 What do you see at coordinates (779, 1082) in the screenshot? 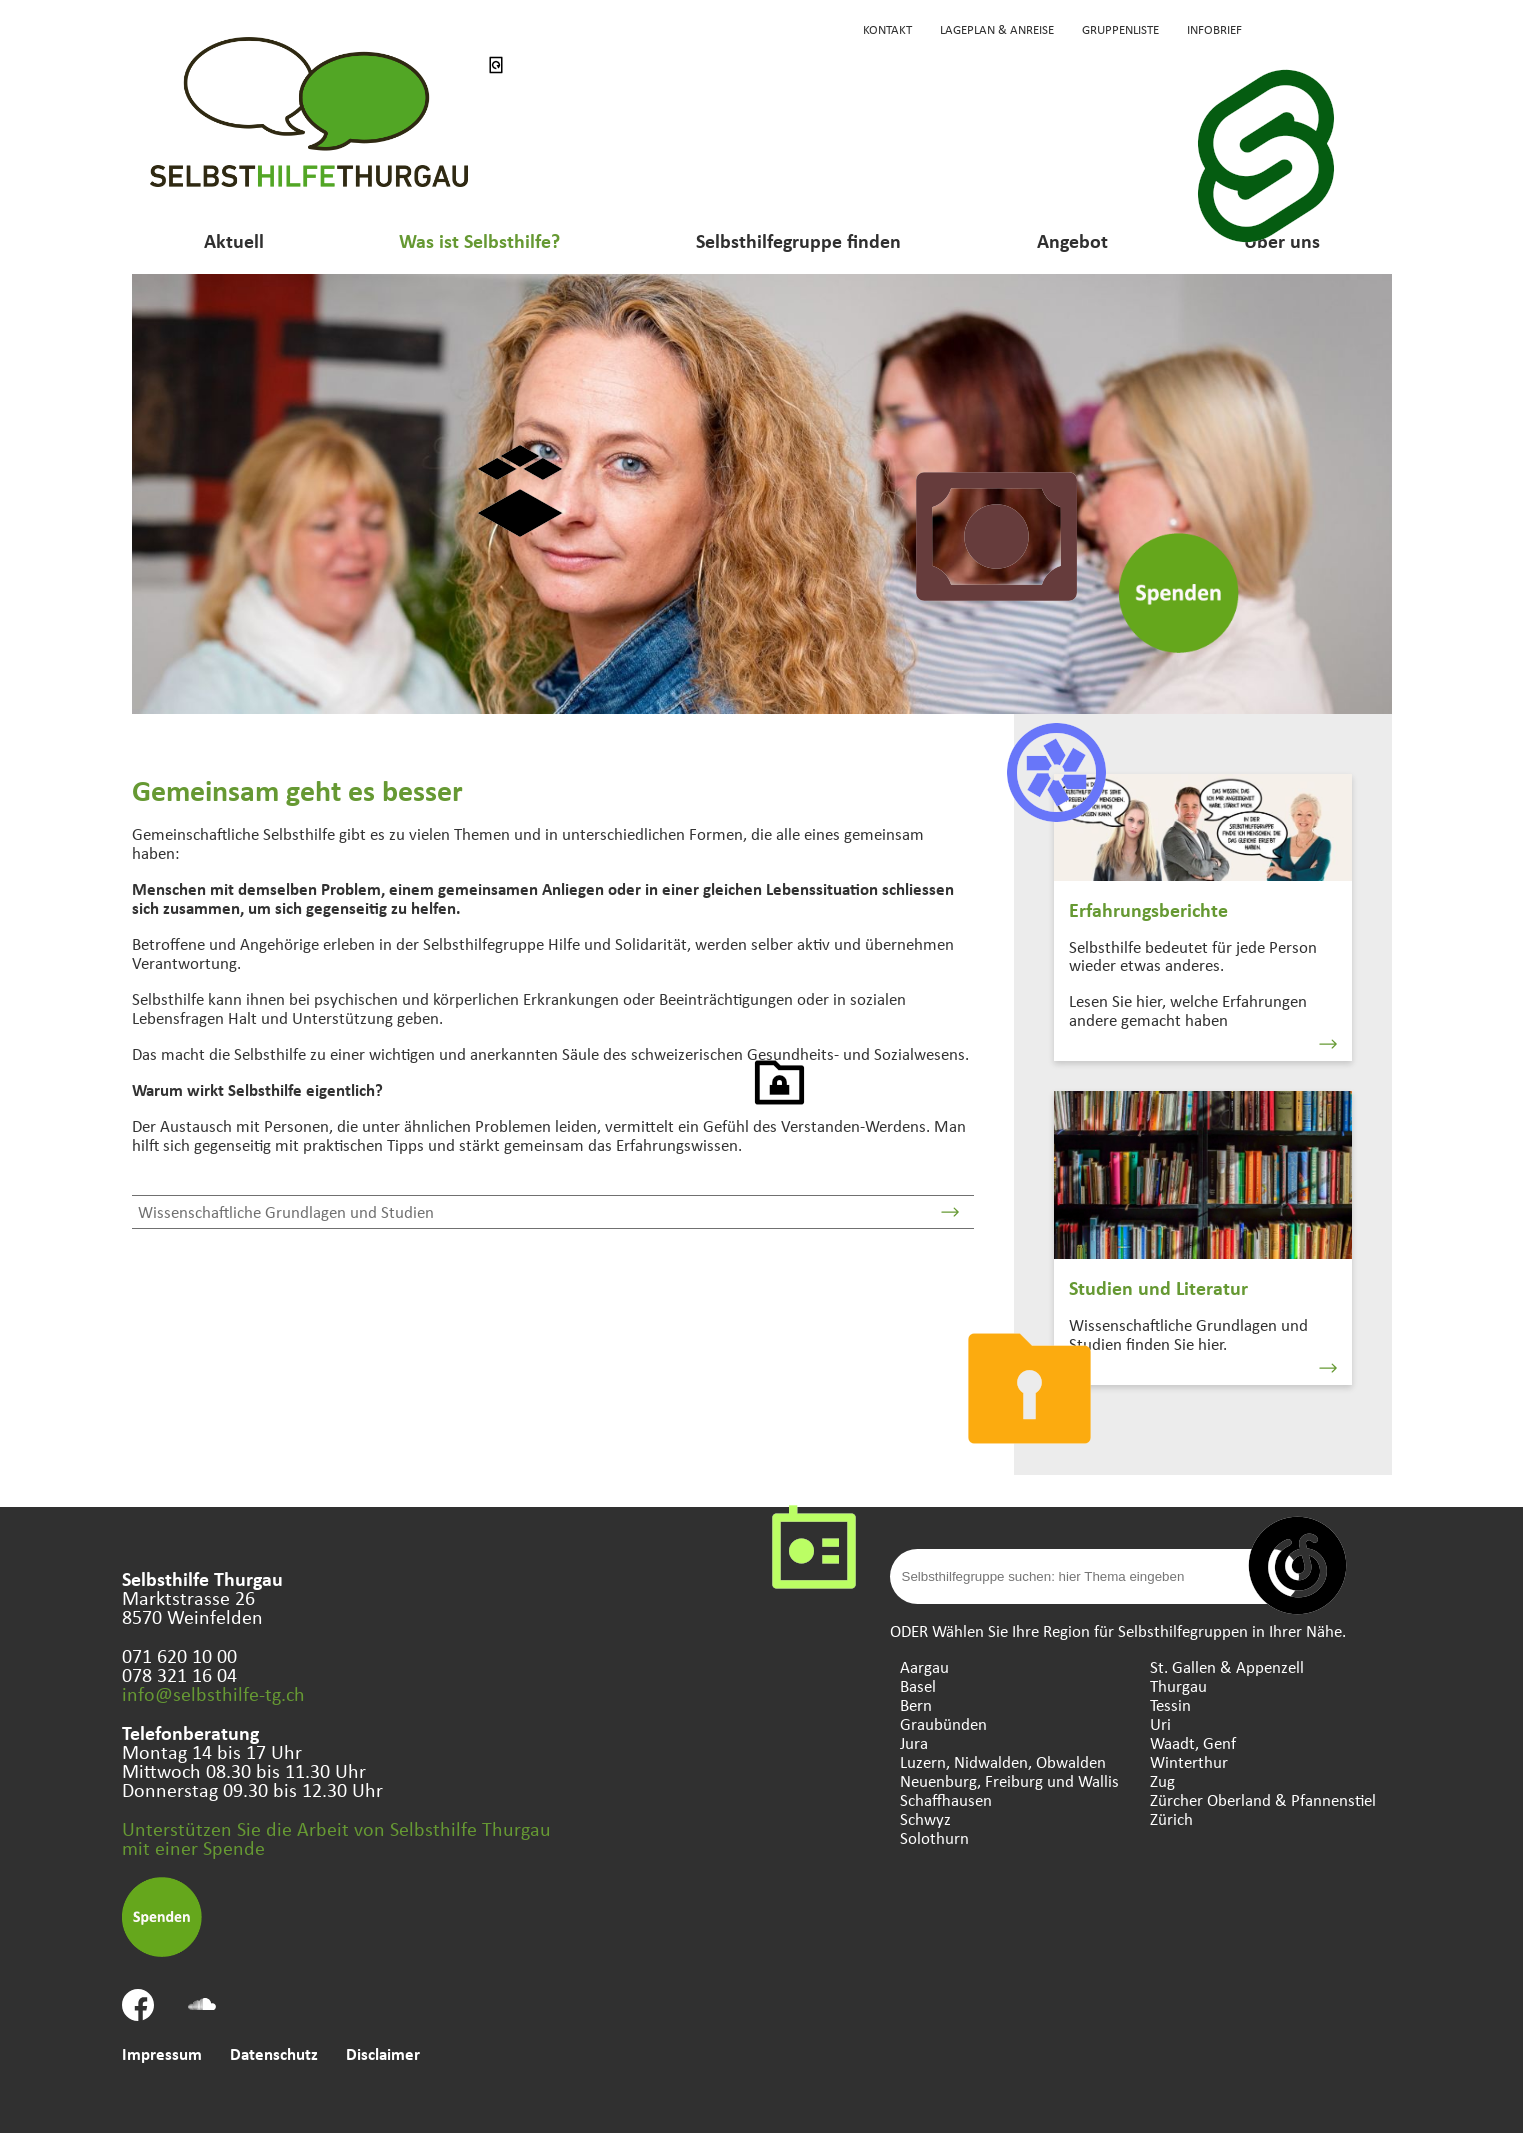
I see `access a password-protected folder` at bounding box center [779, 1082].